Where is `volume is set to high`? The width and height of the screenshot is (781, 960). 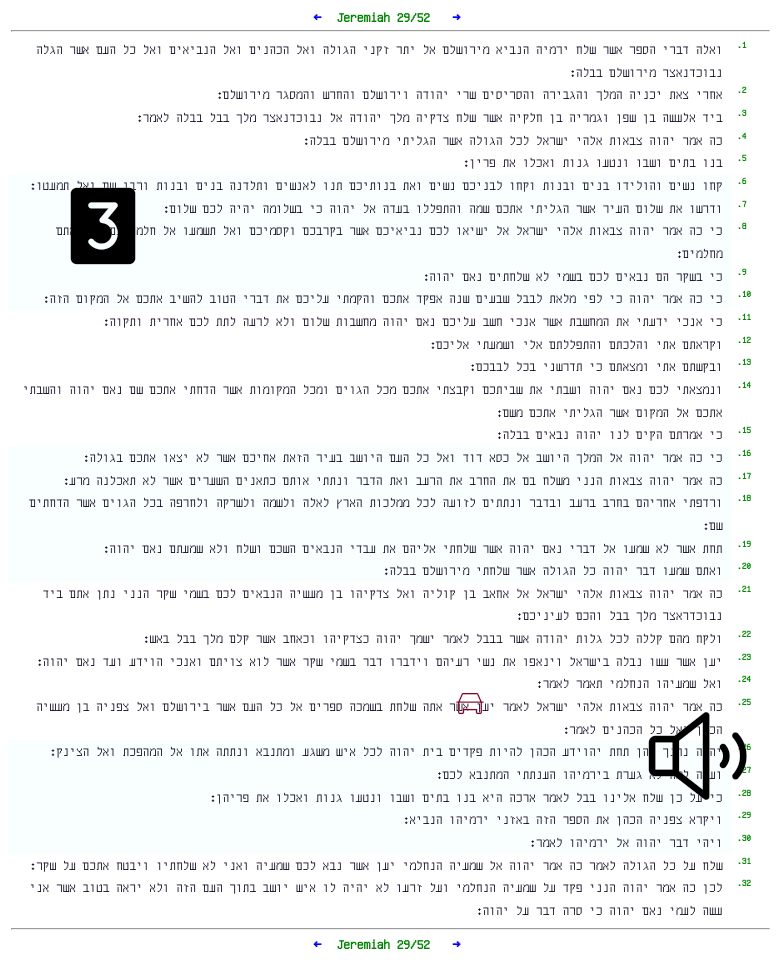
volume is set to high is located at coordinates (696, 756).